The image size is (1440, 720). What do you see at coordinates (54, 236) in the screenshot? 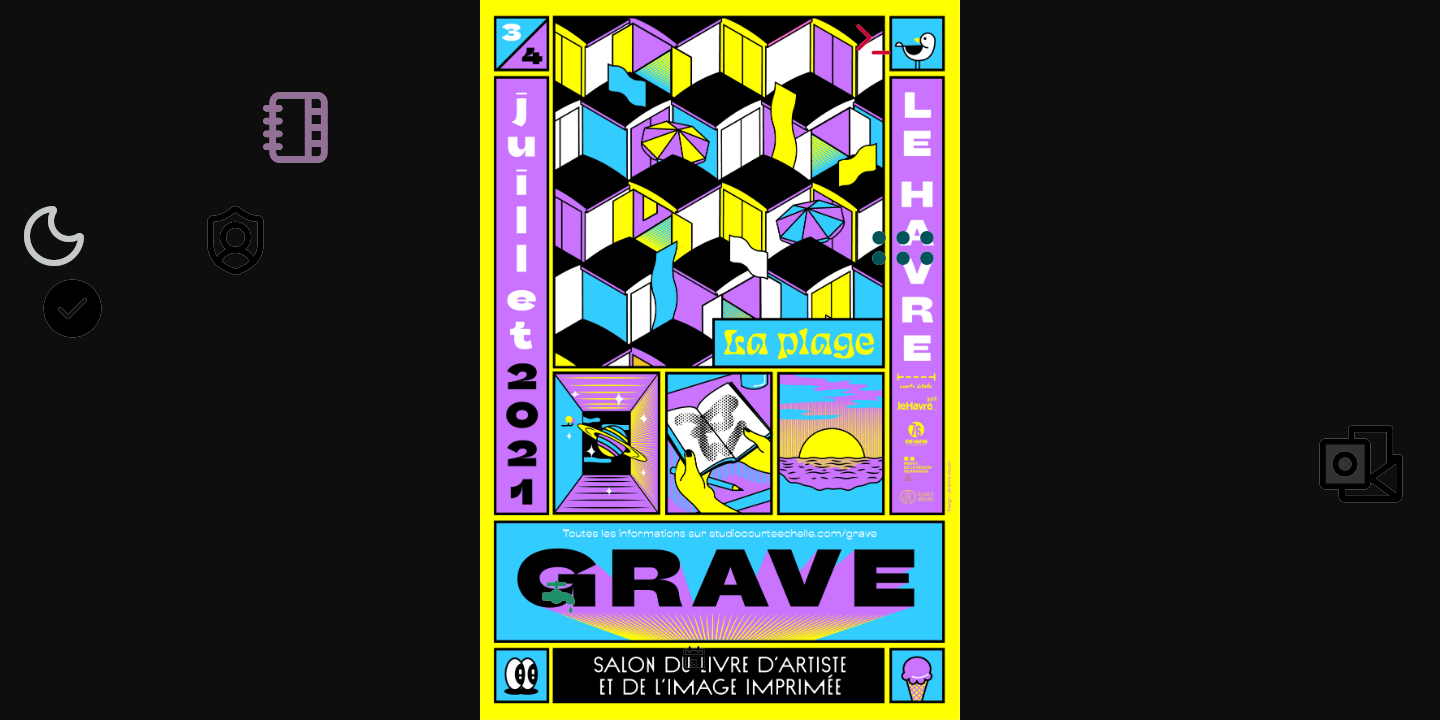
I see `toggle dark mode or night theme` at bounding box center [54, 236].